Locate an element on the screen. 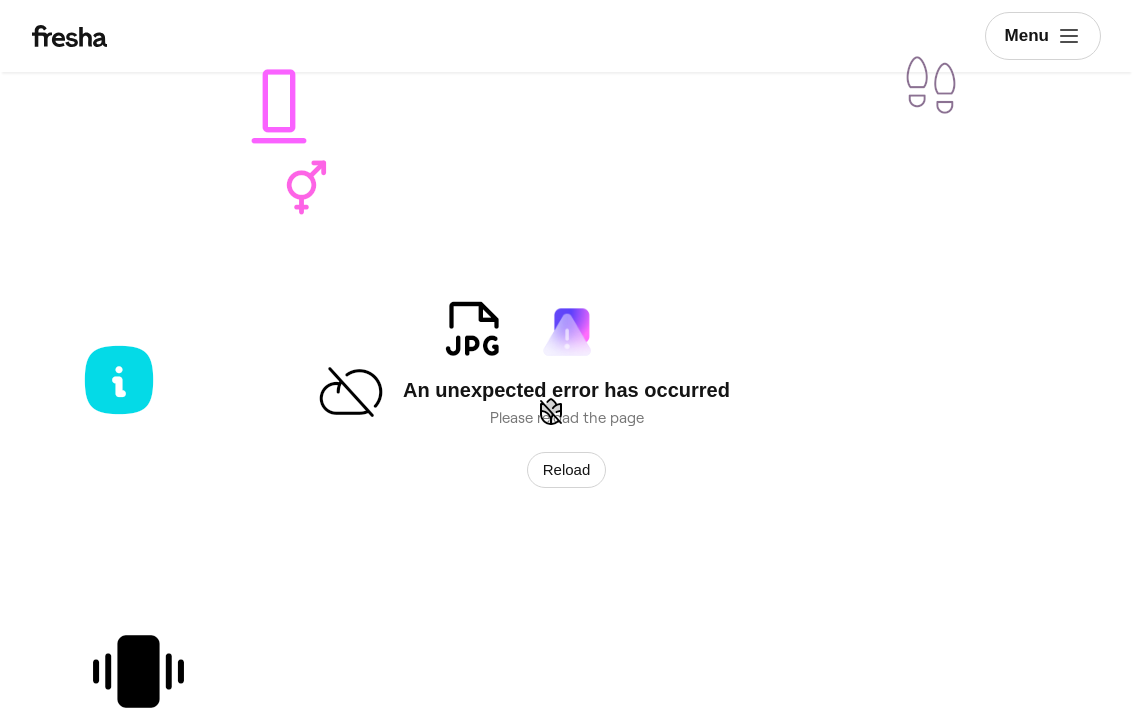 The image size is (1133, 720). view or open a JPG image file is located at coordinates (474, 331).